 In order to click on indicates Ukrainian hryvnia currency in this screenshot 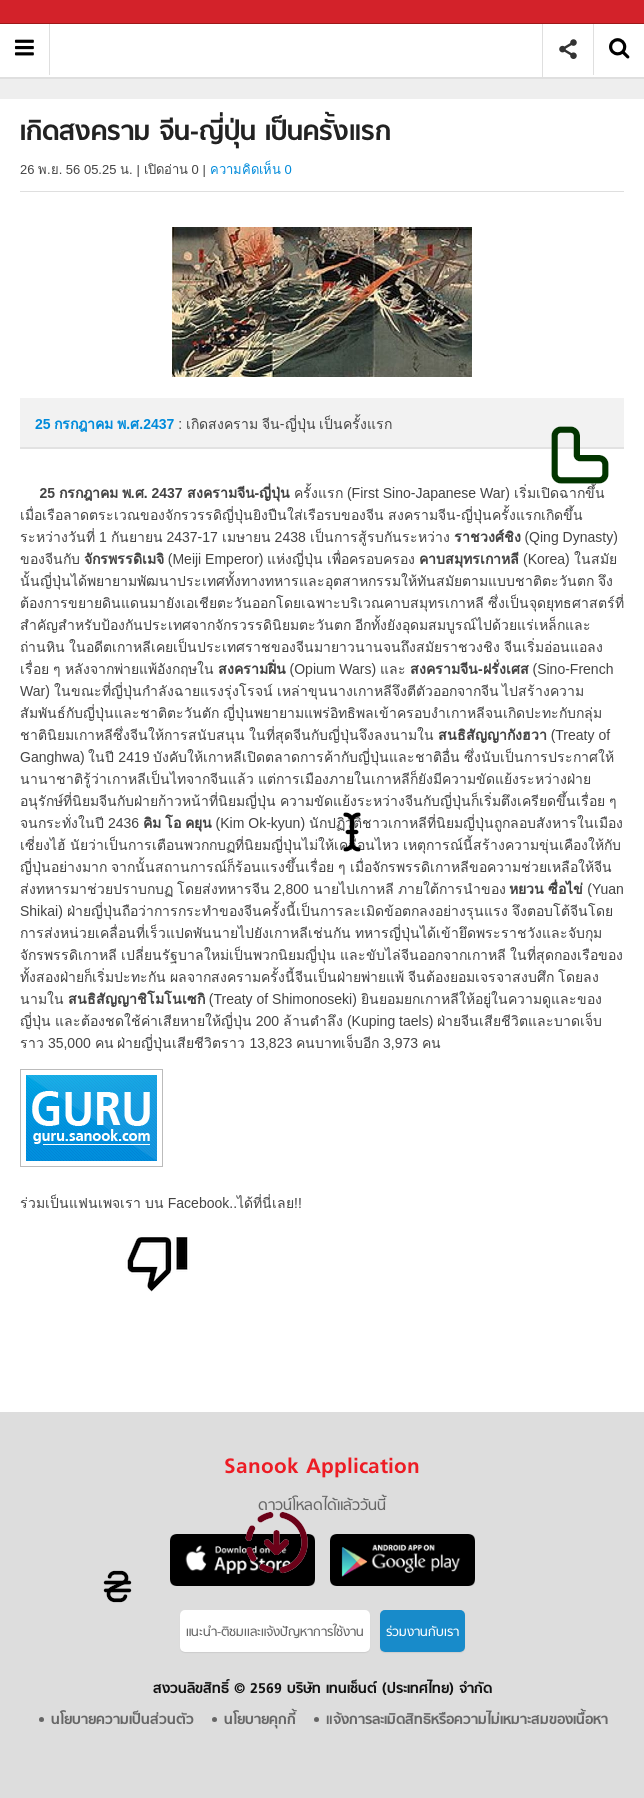, I will do `click(117, 1586)`.